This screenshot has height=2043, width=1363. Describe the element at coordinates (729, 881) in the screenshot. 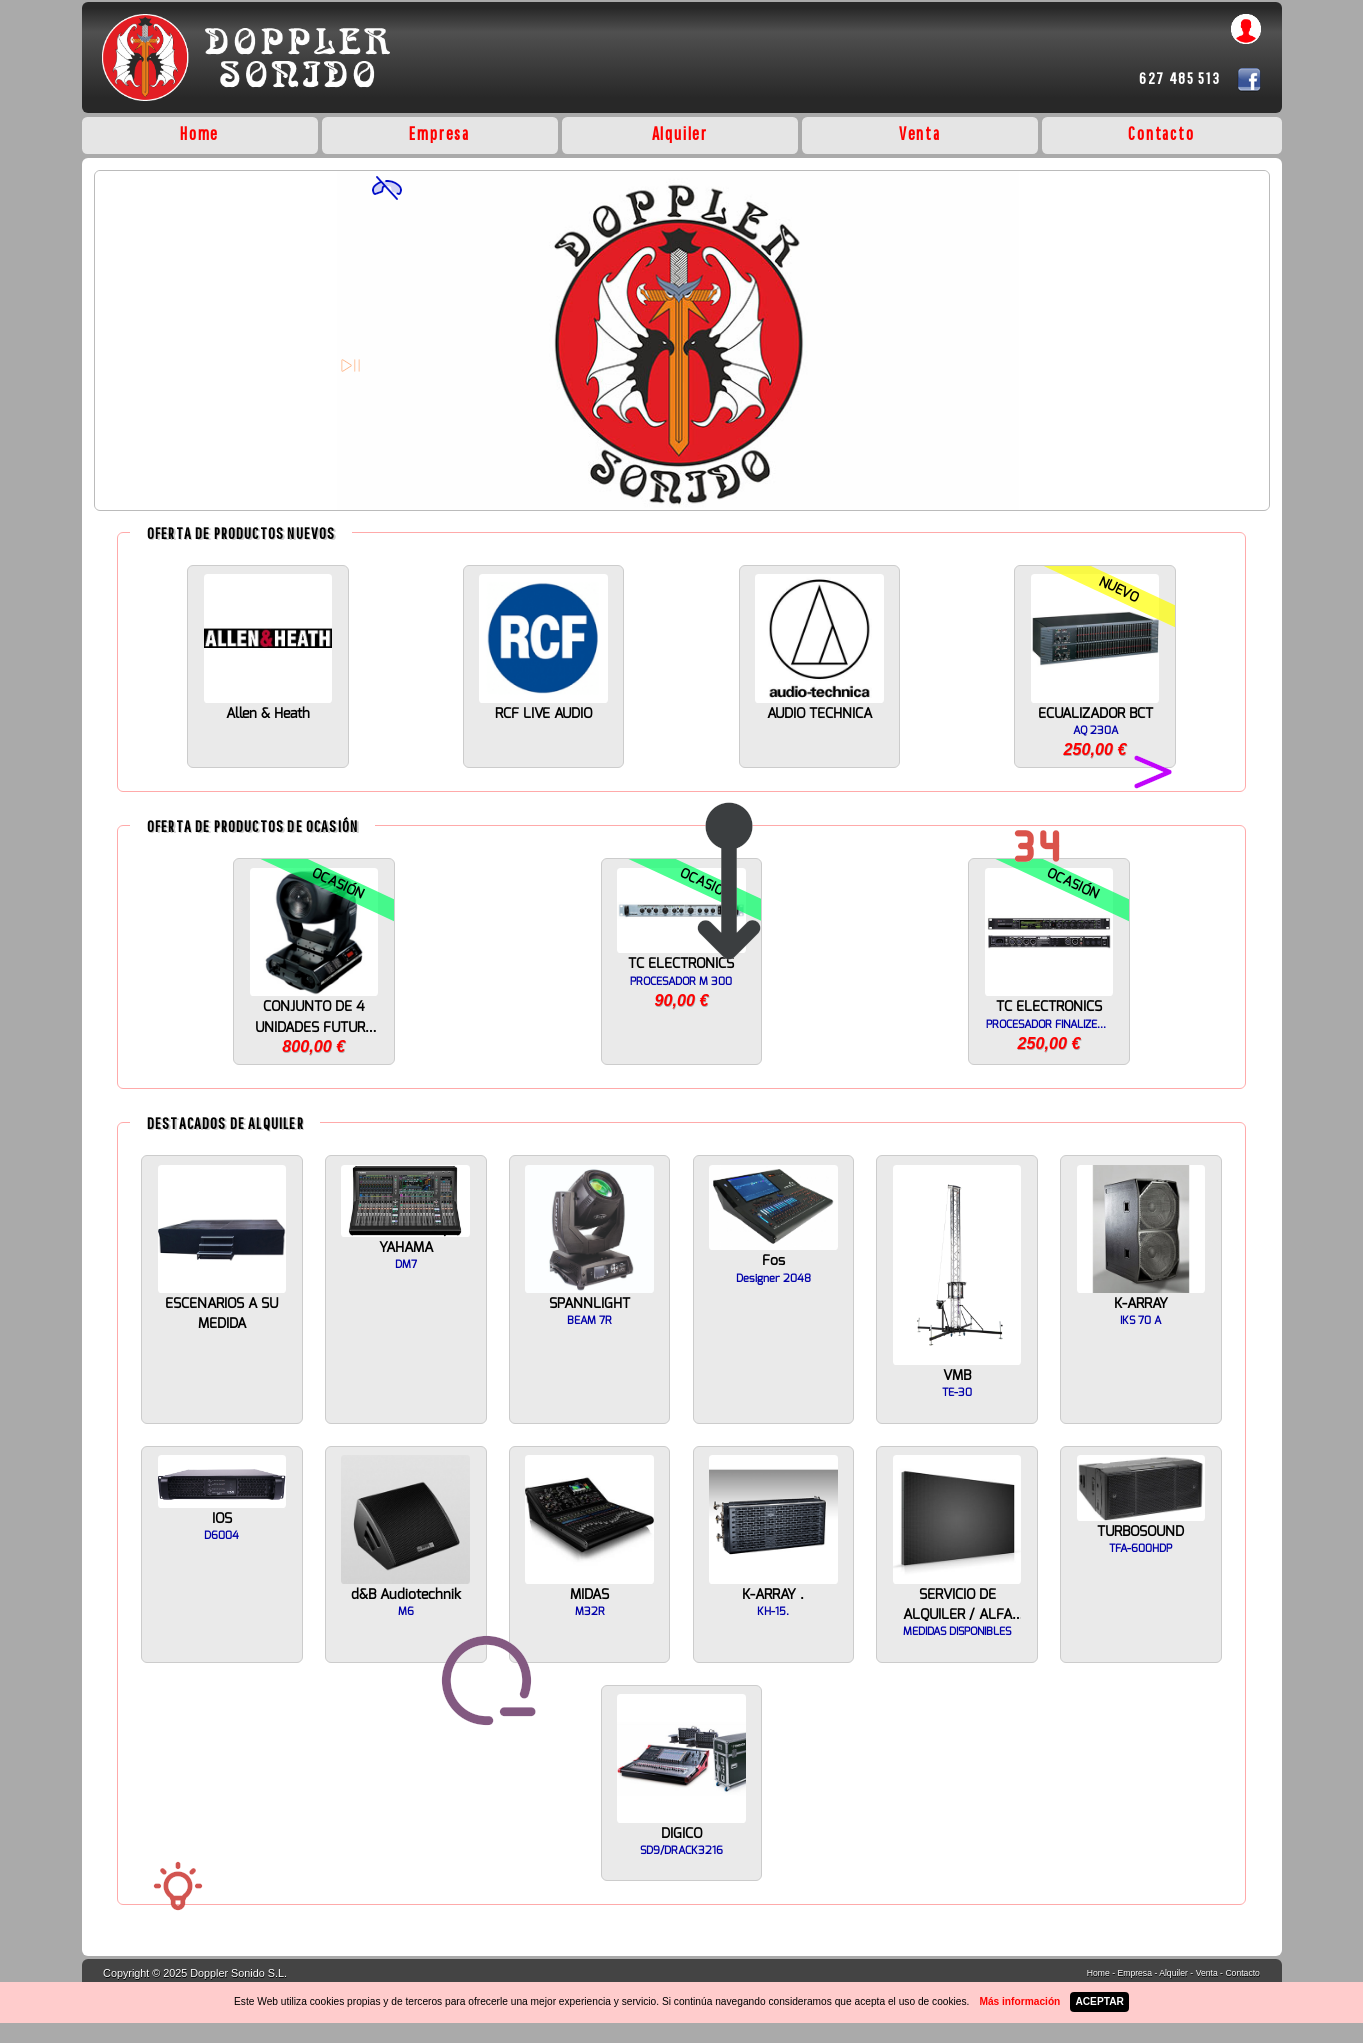

I see `scroll down or view more content` at that location.